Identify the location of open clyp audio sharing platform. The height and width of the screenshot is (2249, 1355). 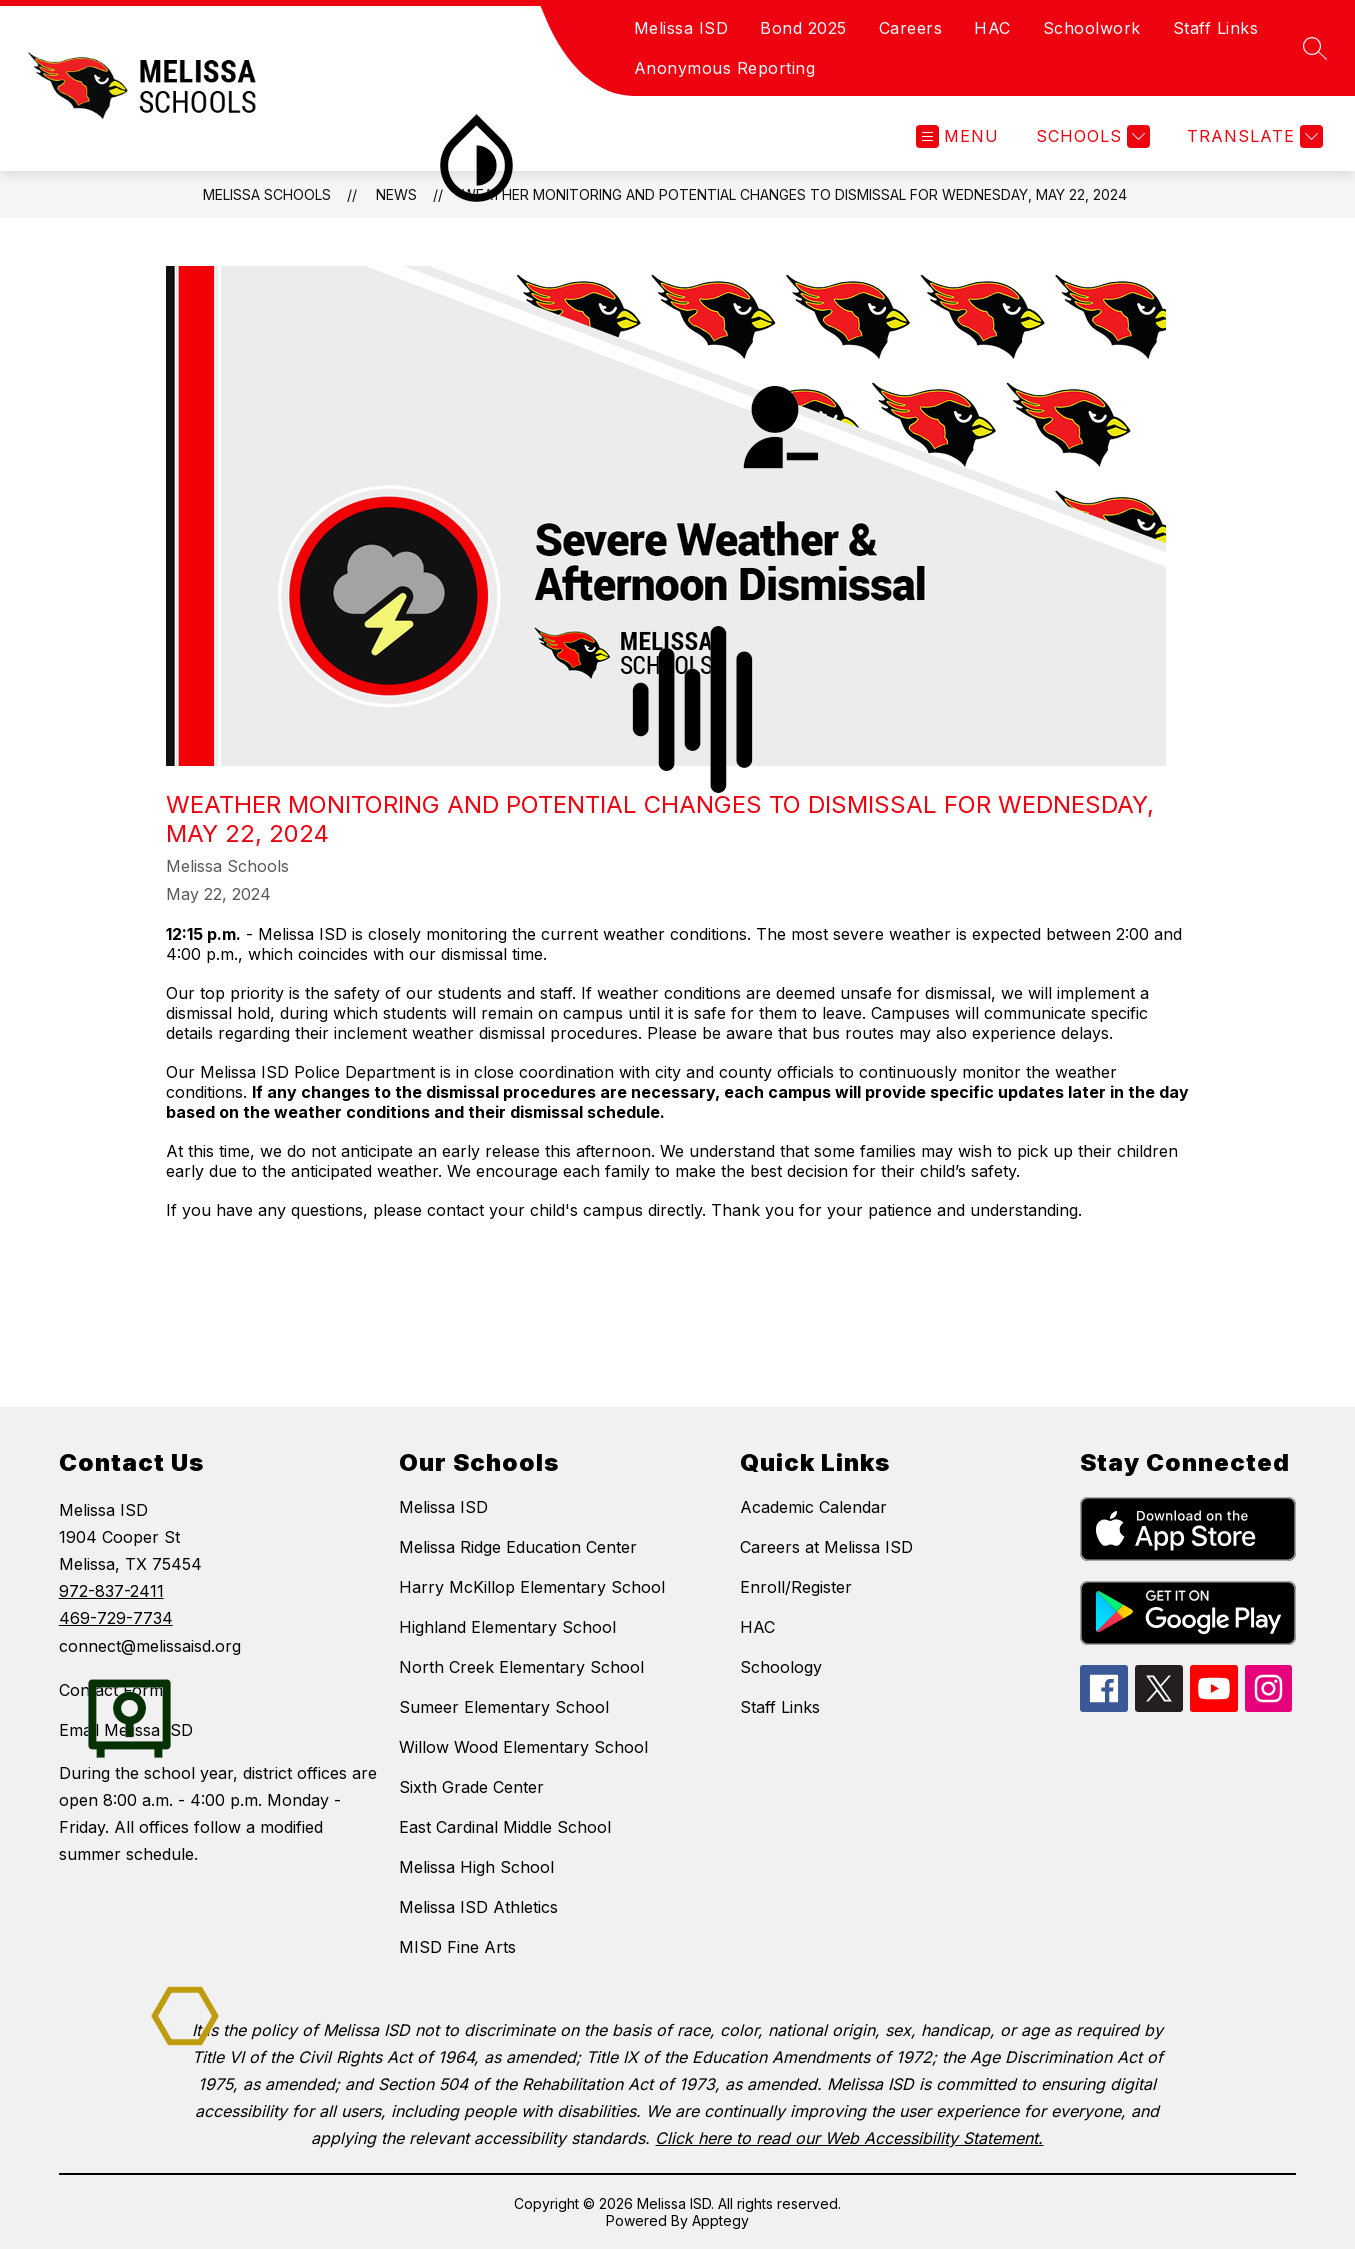
(692, 709).